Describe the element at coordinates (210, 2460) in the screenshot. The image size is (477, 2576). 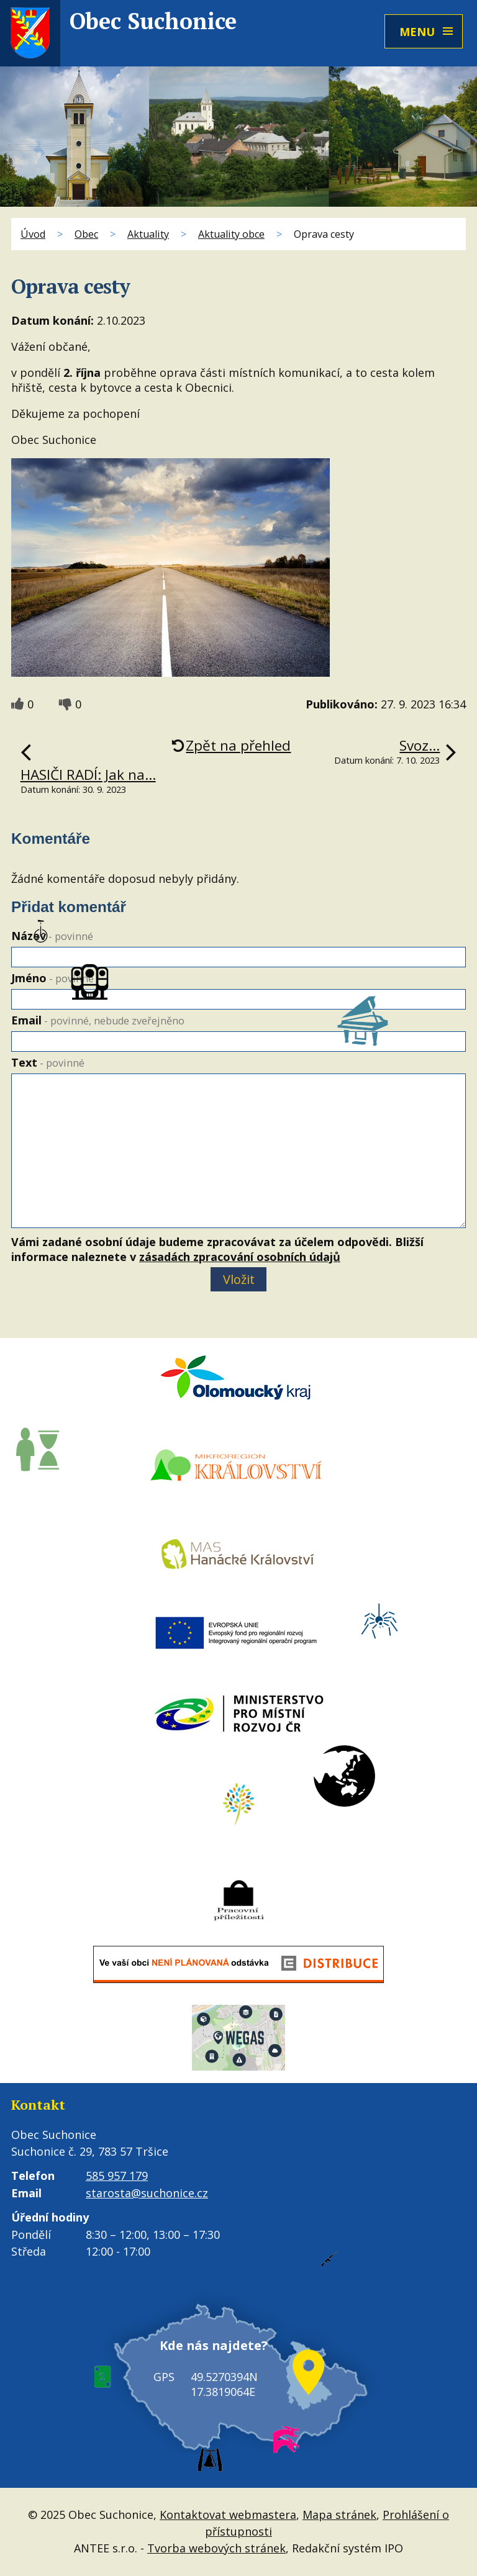
I see `carillon or bell tower instrument` at that location.